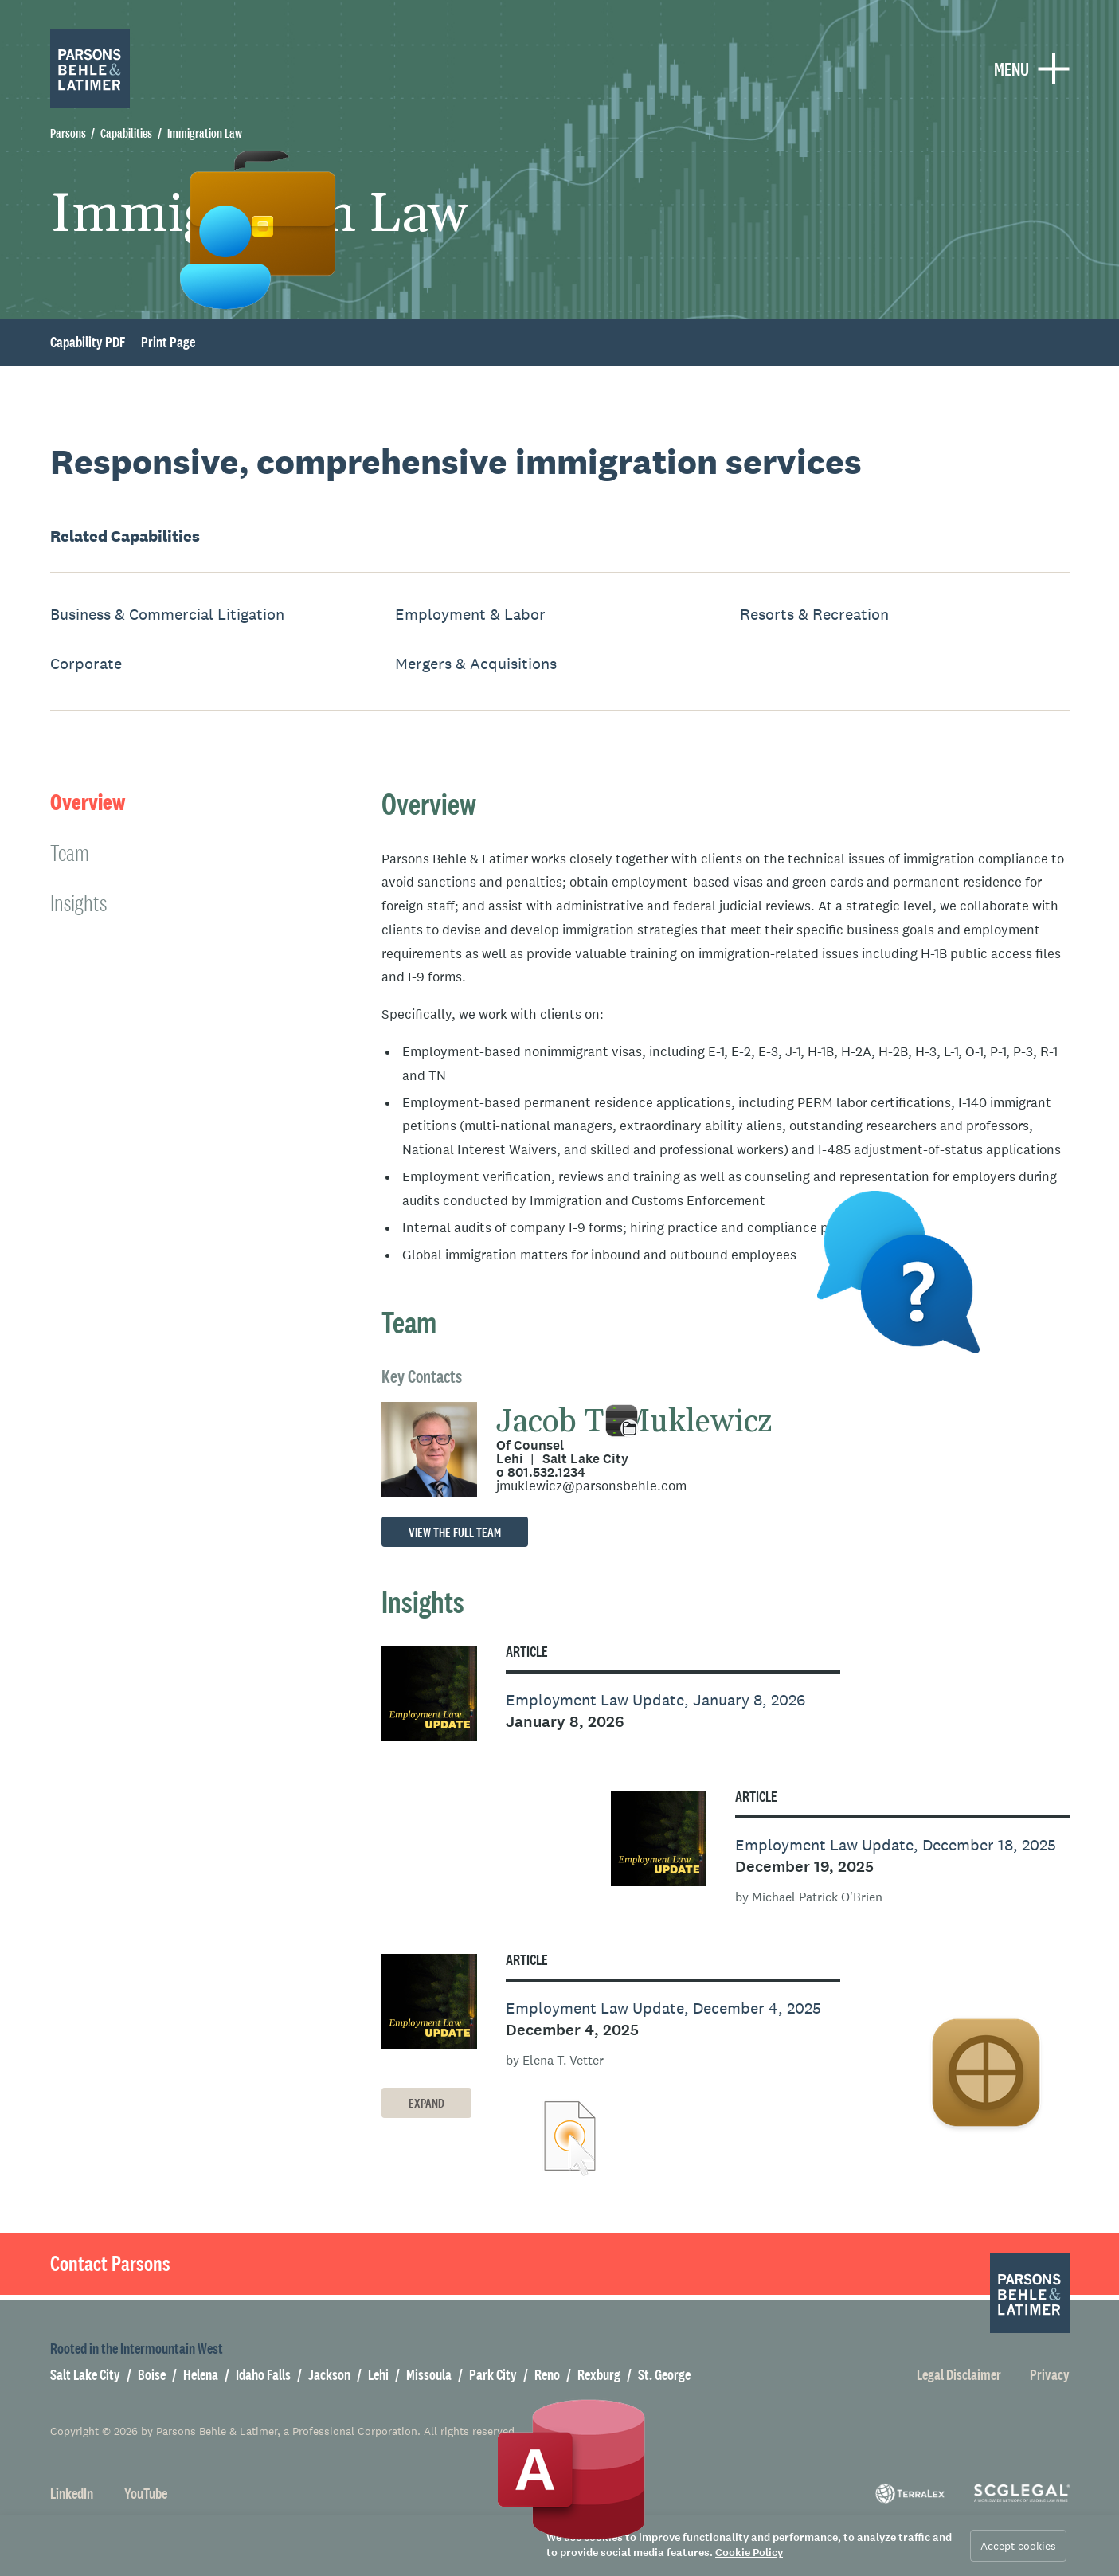 Image resolution: width=1119 pixels, height=2576 pixels. What do you see at coordinates (621, 1420) in the screenshot?
I see `configure ftp server settings` at bounding box center [621, 1420].